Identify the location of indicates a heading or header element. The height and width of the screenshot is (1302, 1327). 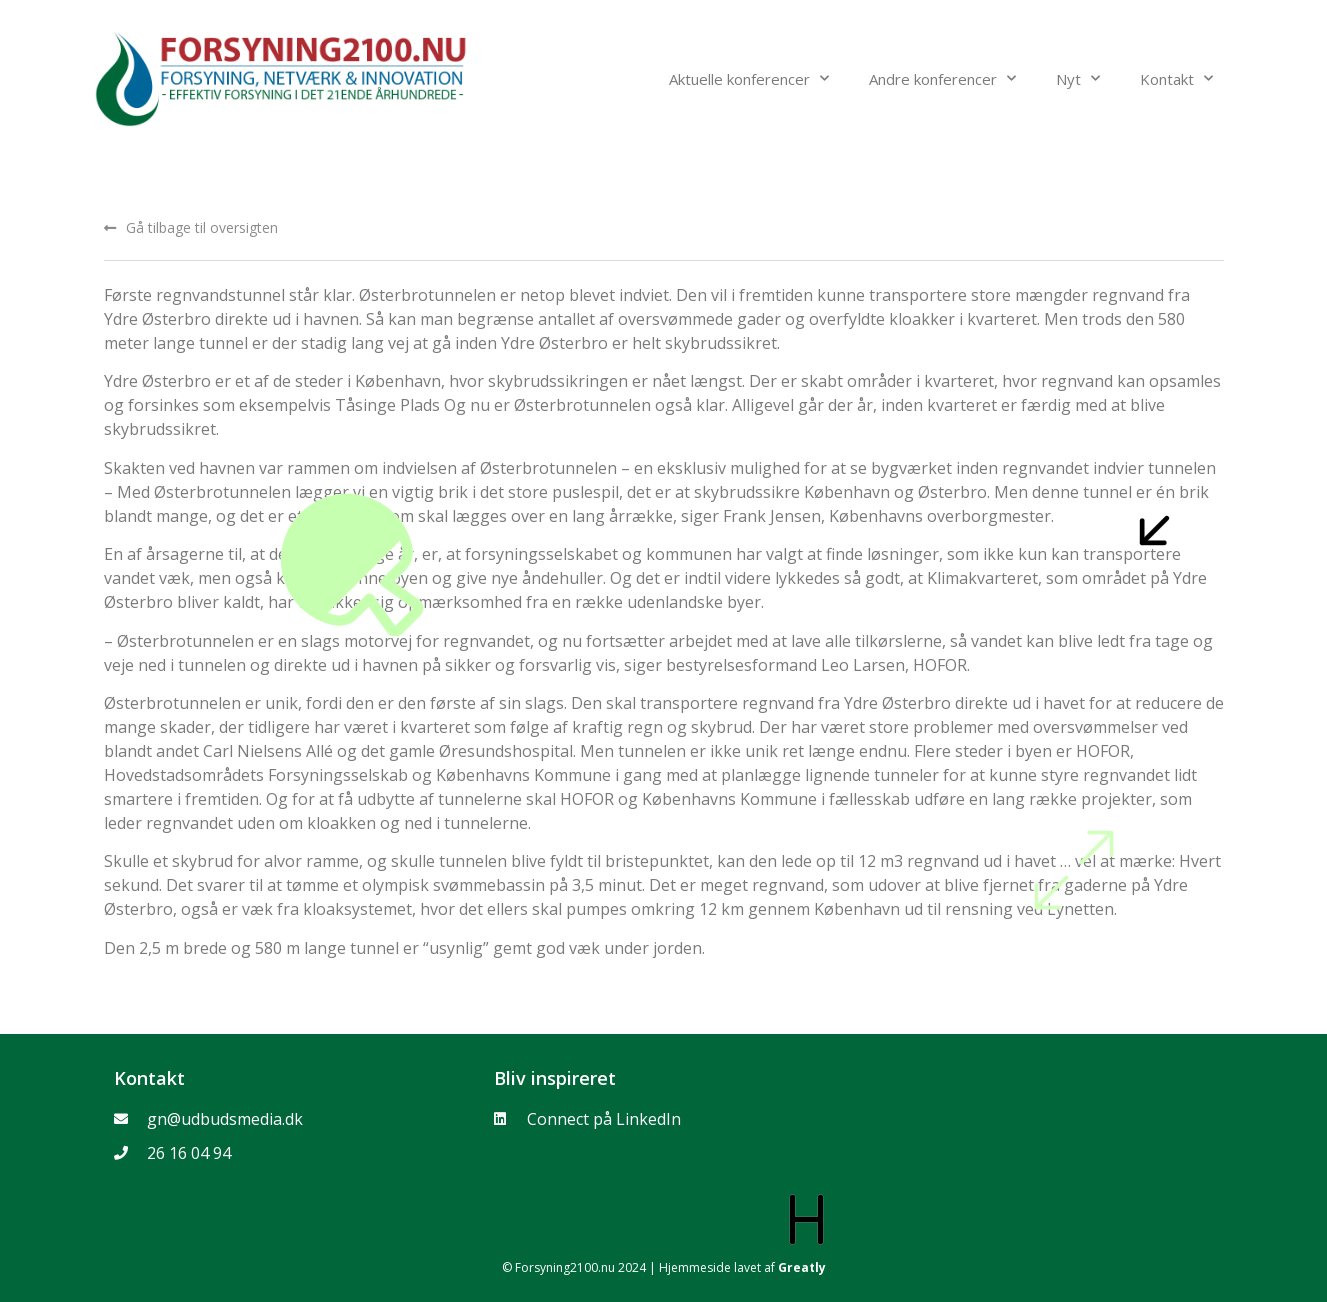
(806, 1219).